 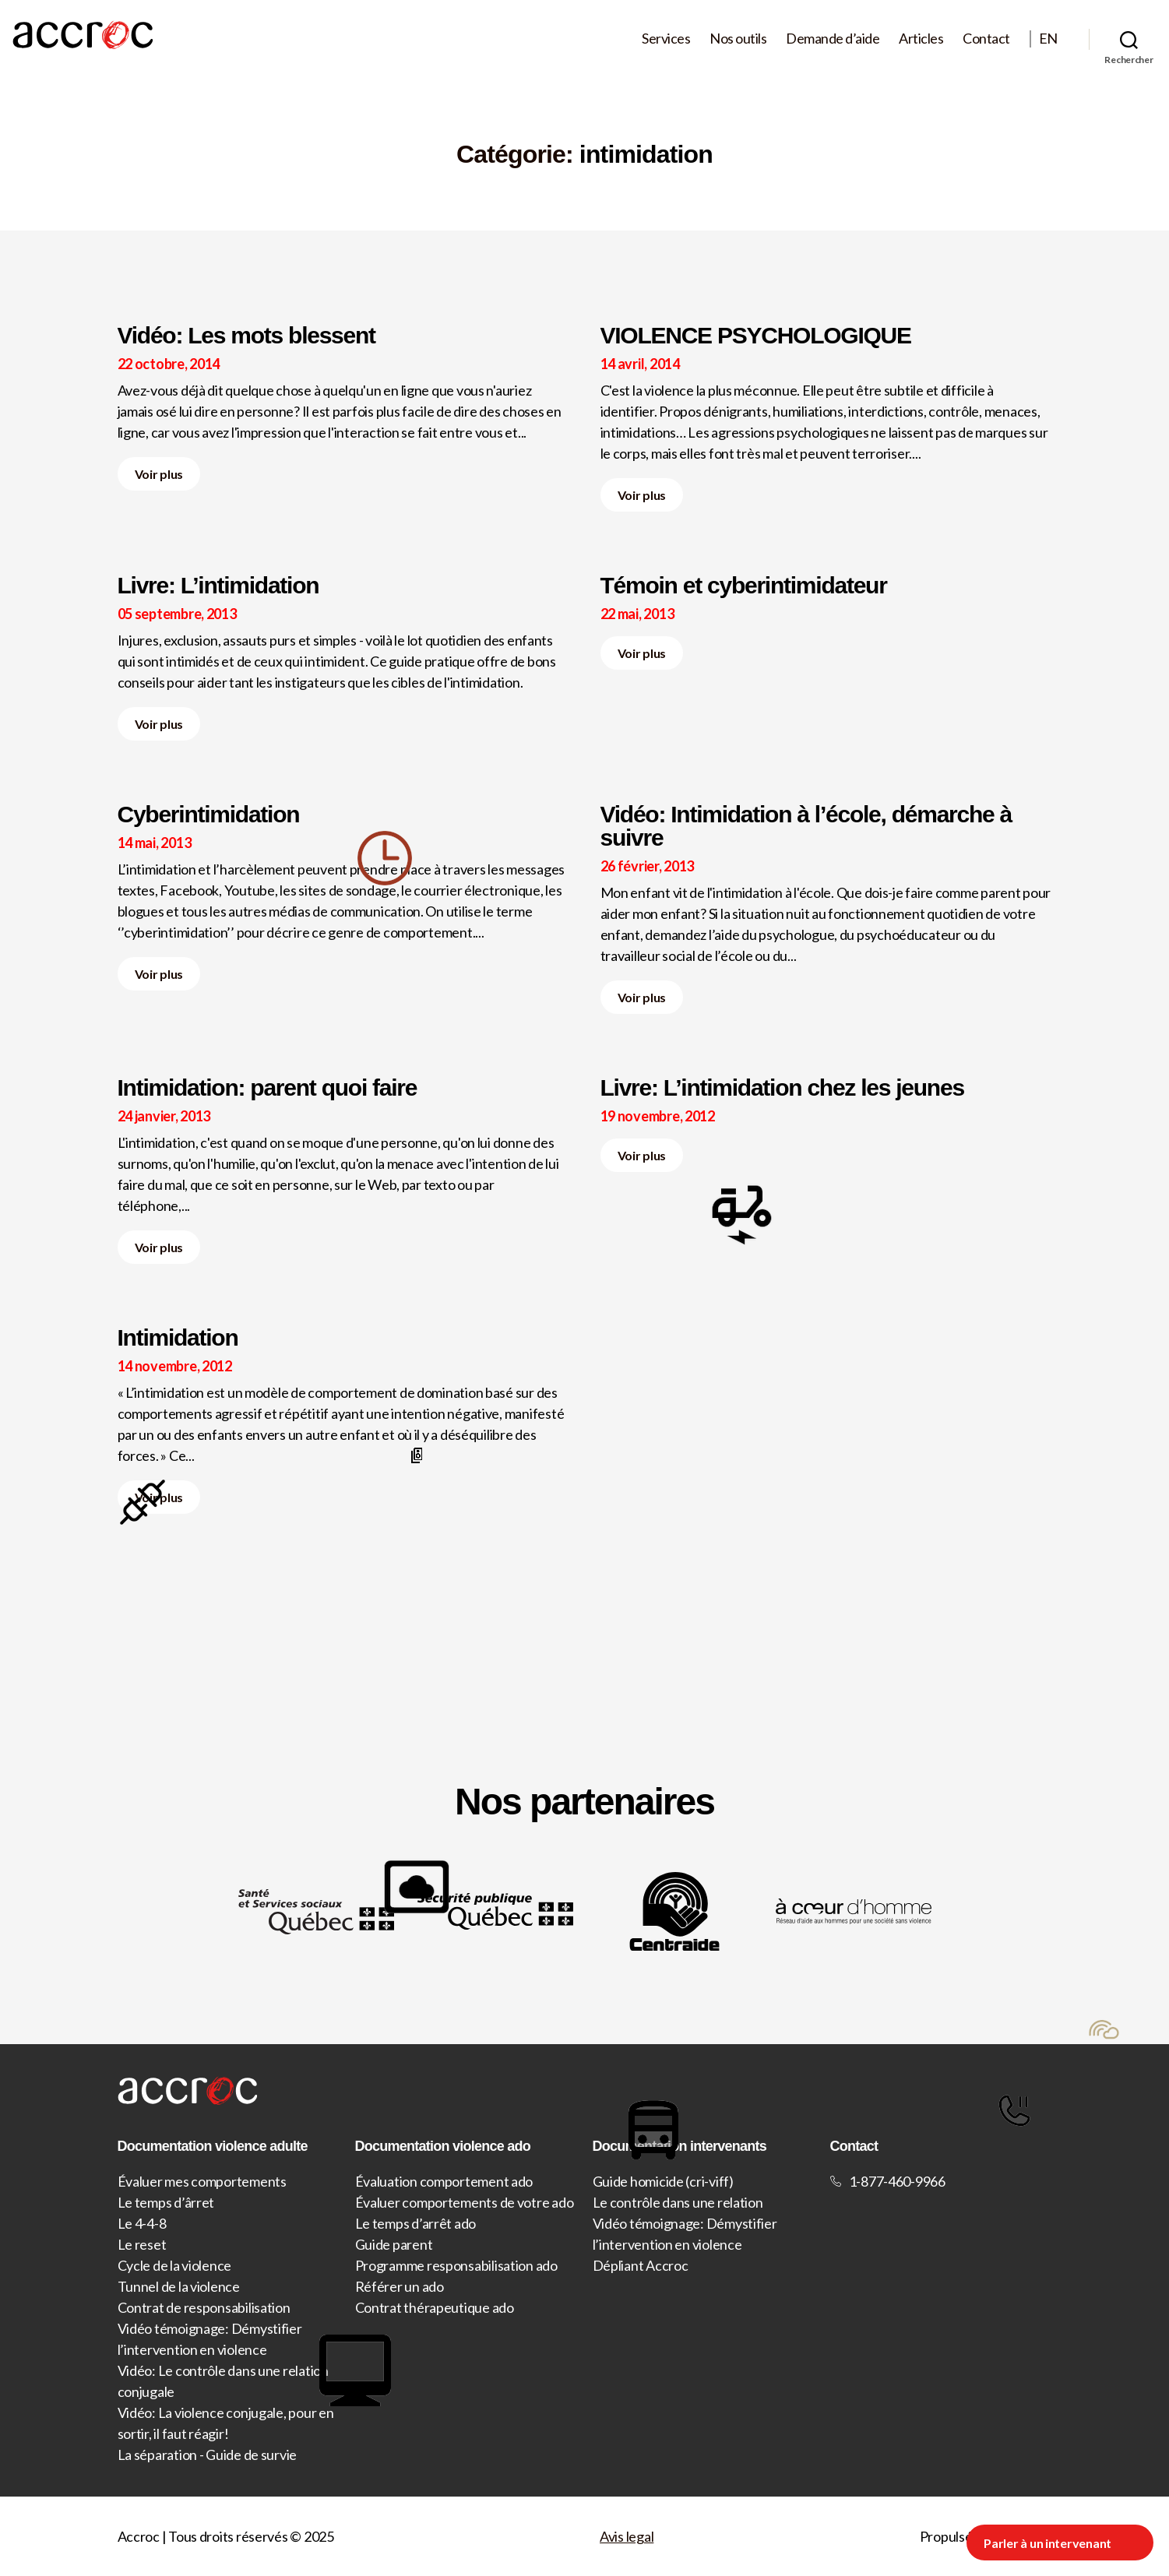 I want to click on view time or clock settings, so click(x=385, y=858).